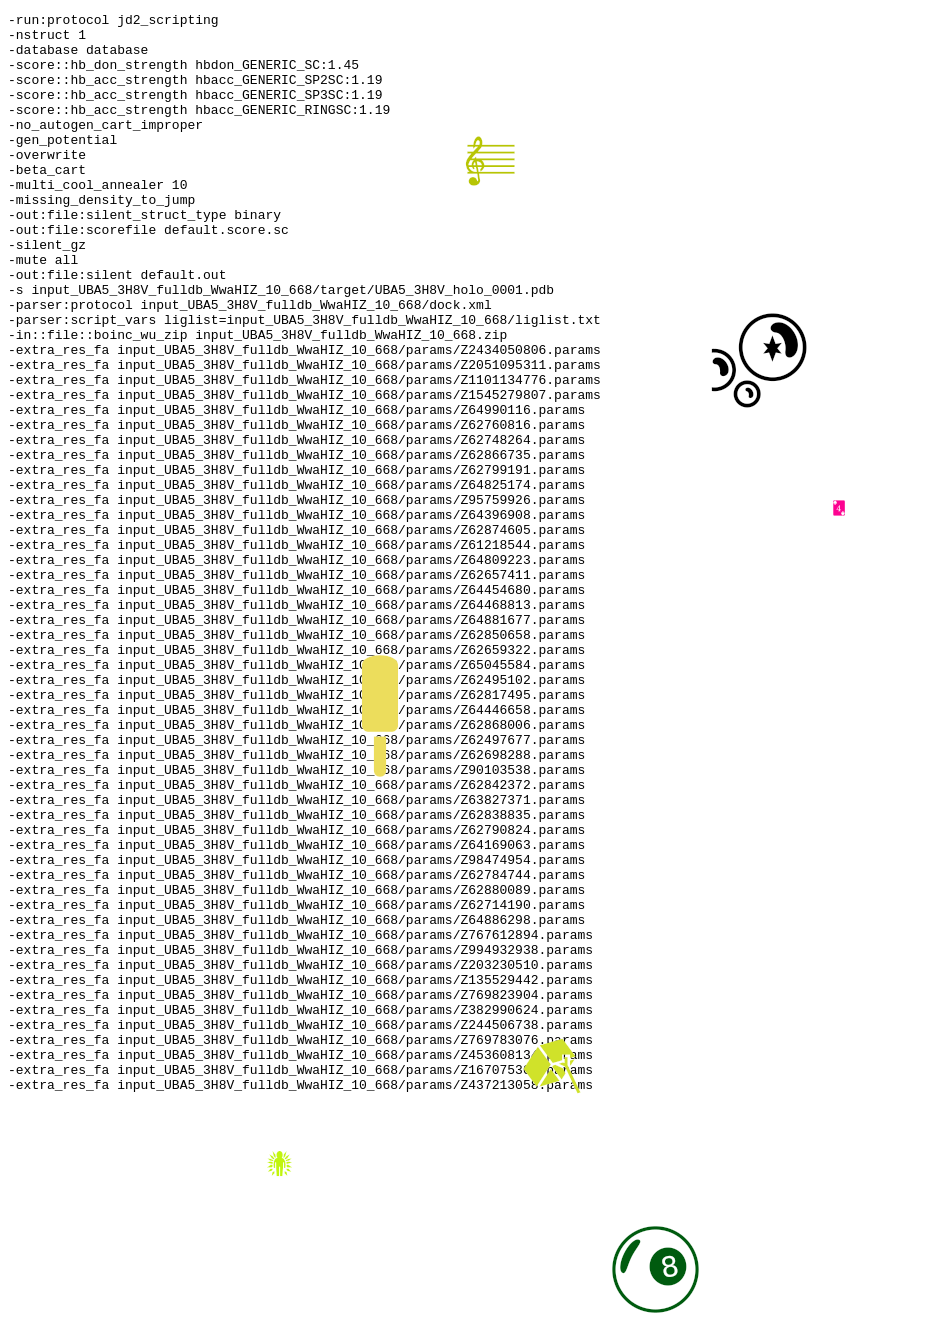 Image resolution: width=947 pixels, height=1322 pixels. Describe the element at coordinates (839, 508) in the screenshot. I see `four of spades playing card` at that location.